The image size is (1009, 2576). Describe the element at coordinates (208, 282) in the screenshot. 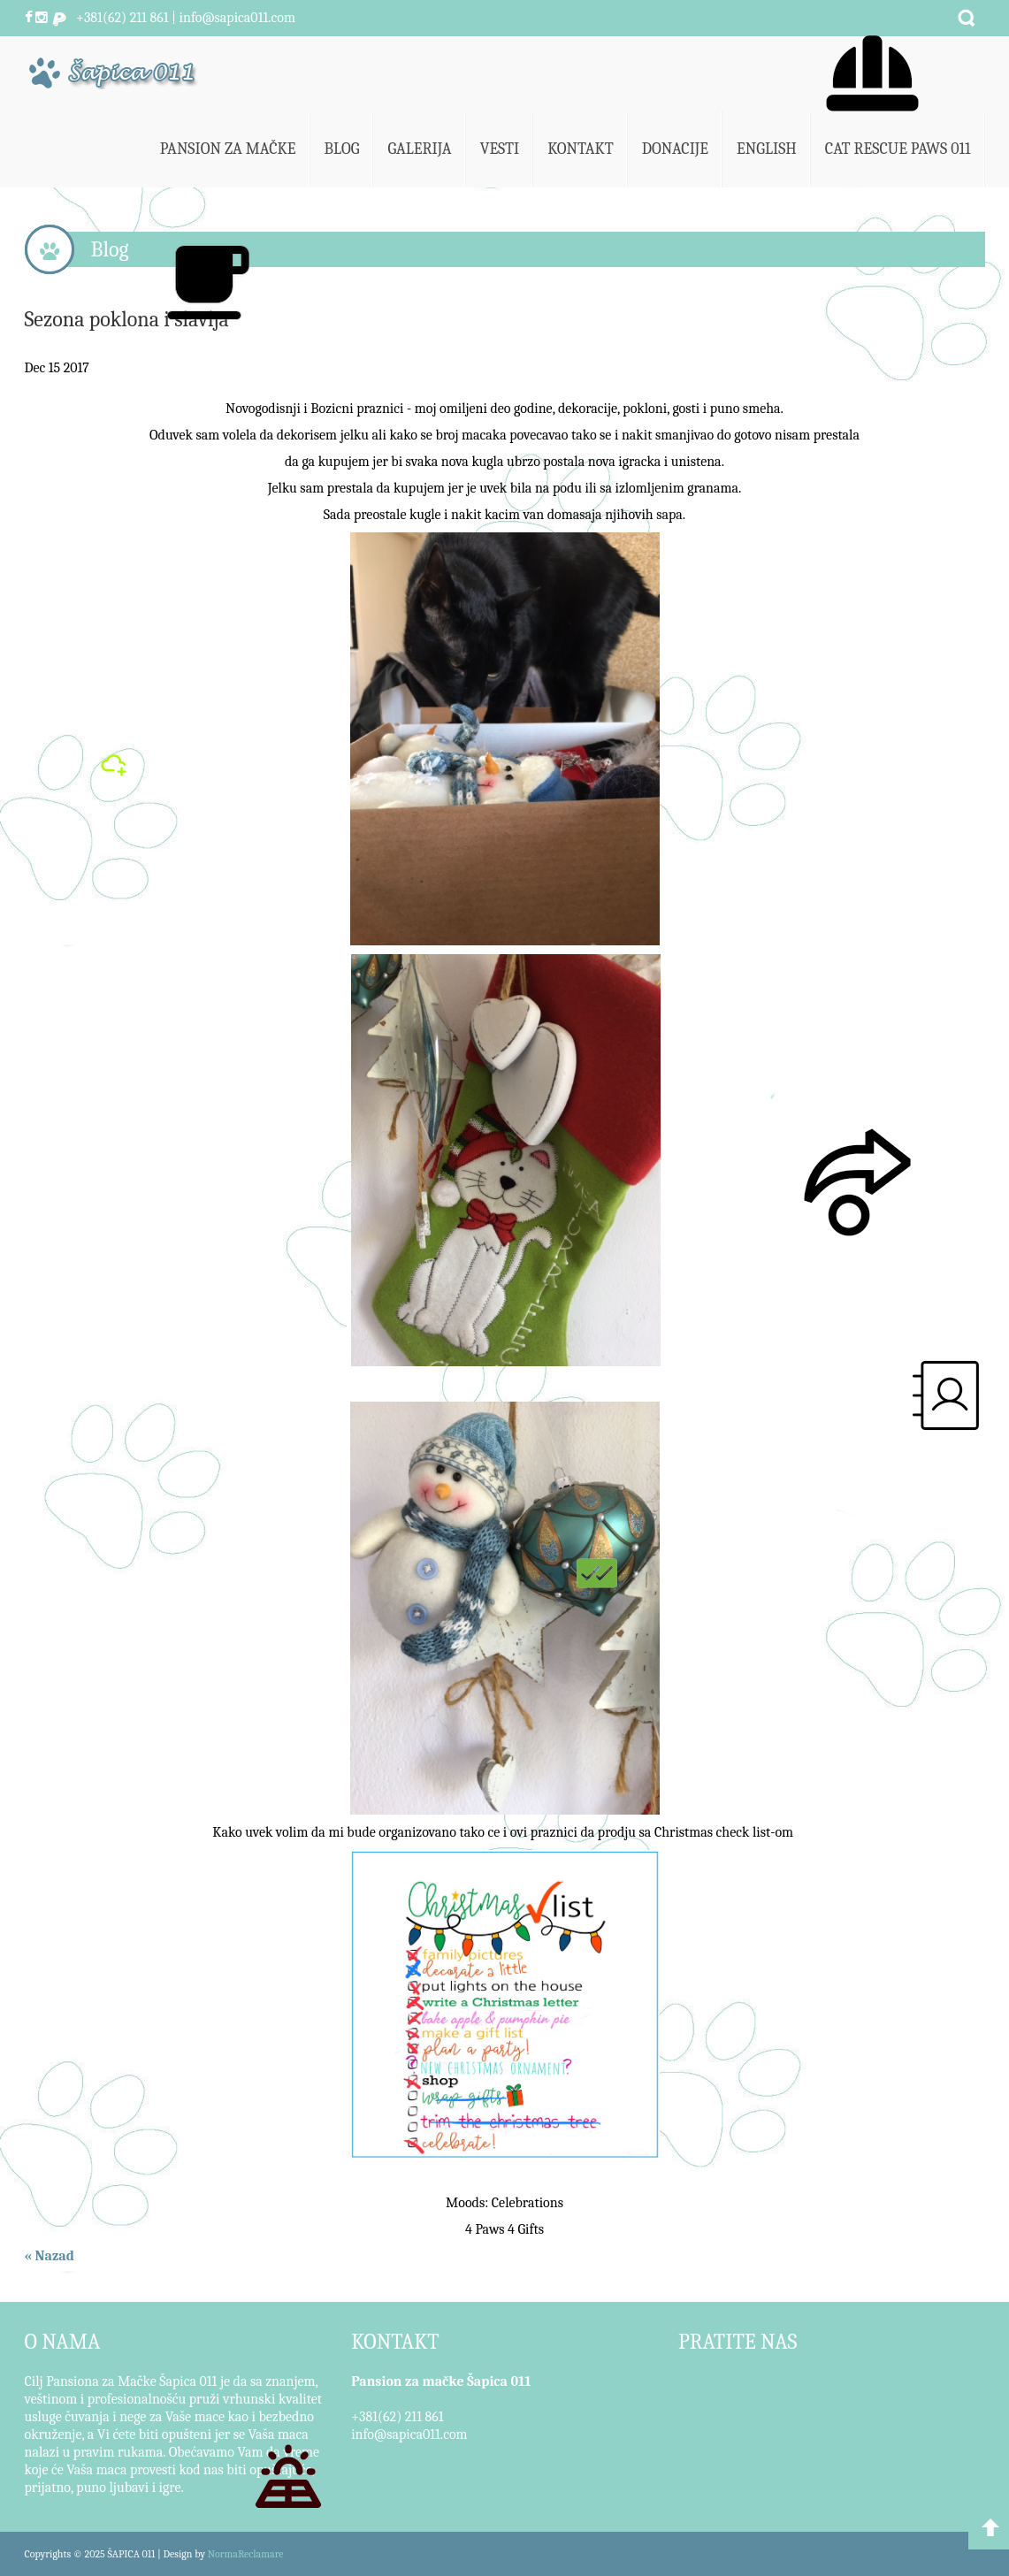

I see `find nearby coffee shops or cafes` at that location.